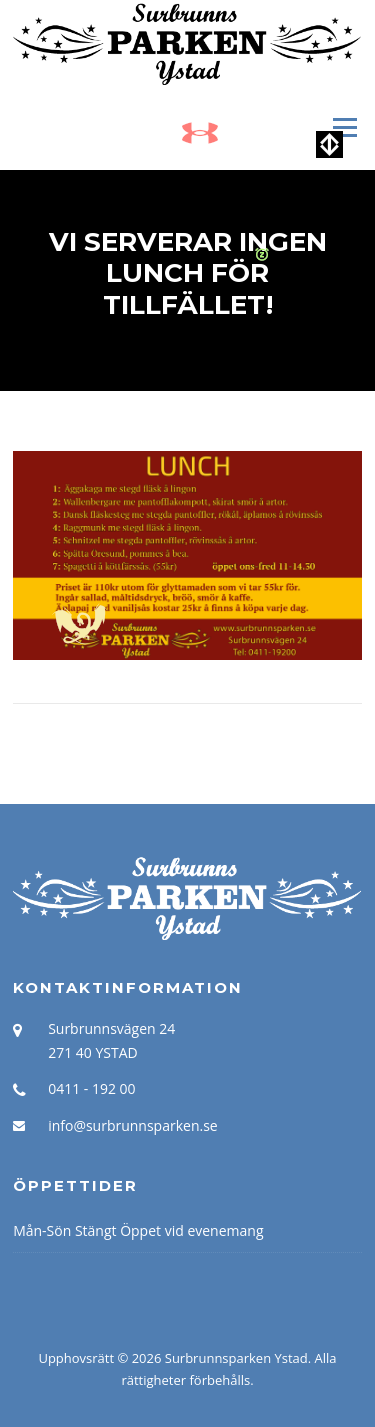  I want to click on visit the LLVM compiler infrastructure project website, so click(79, 623).